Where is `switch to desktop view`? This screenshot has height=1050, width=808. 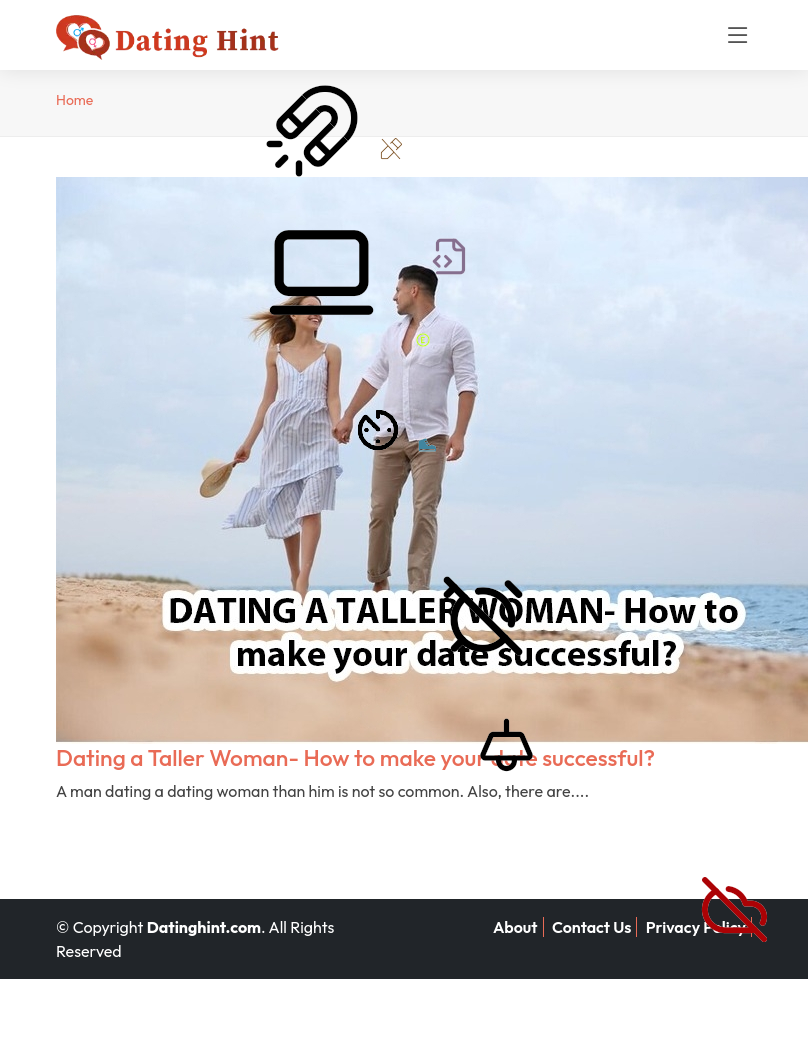 switch to desktop view is located at coordinates (321, 272).